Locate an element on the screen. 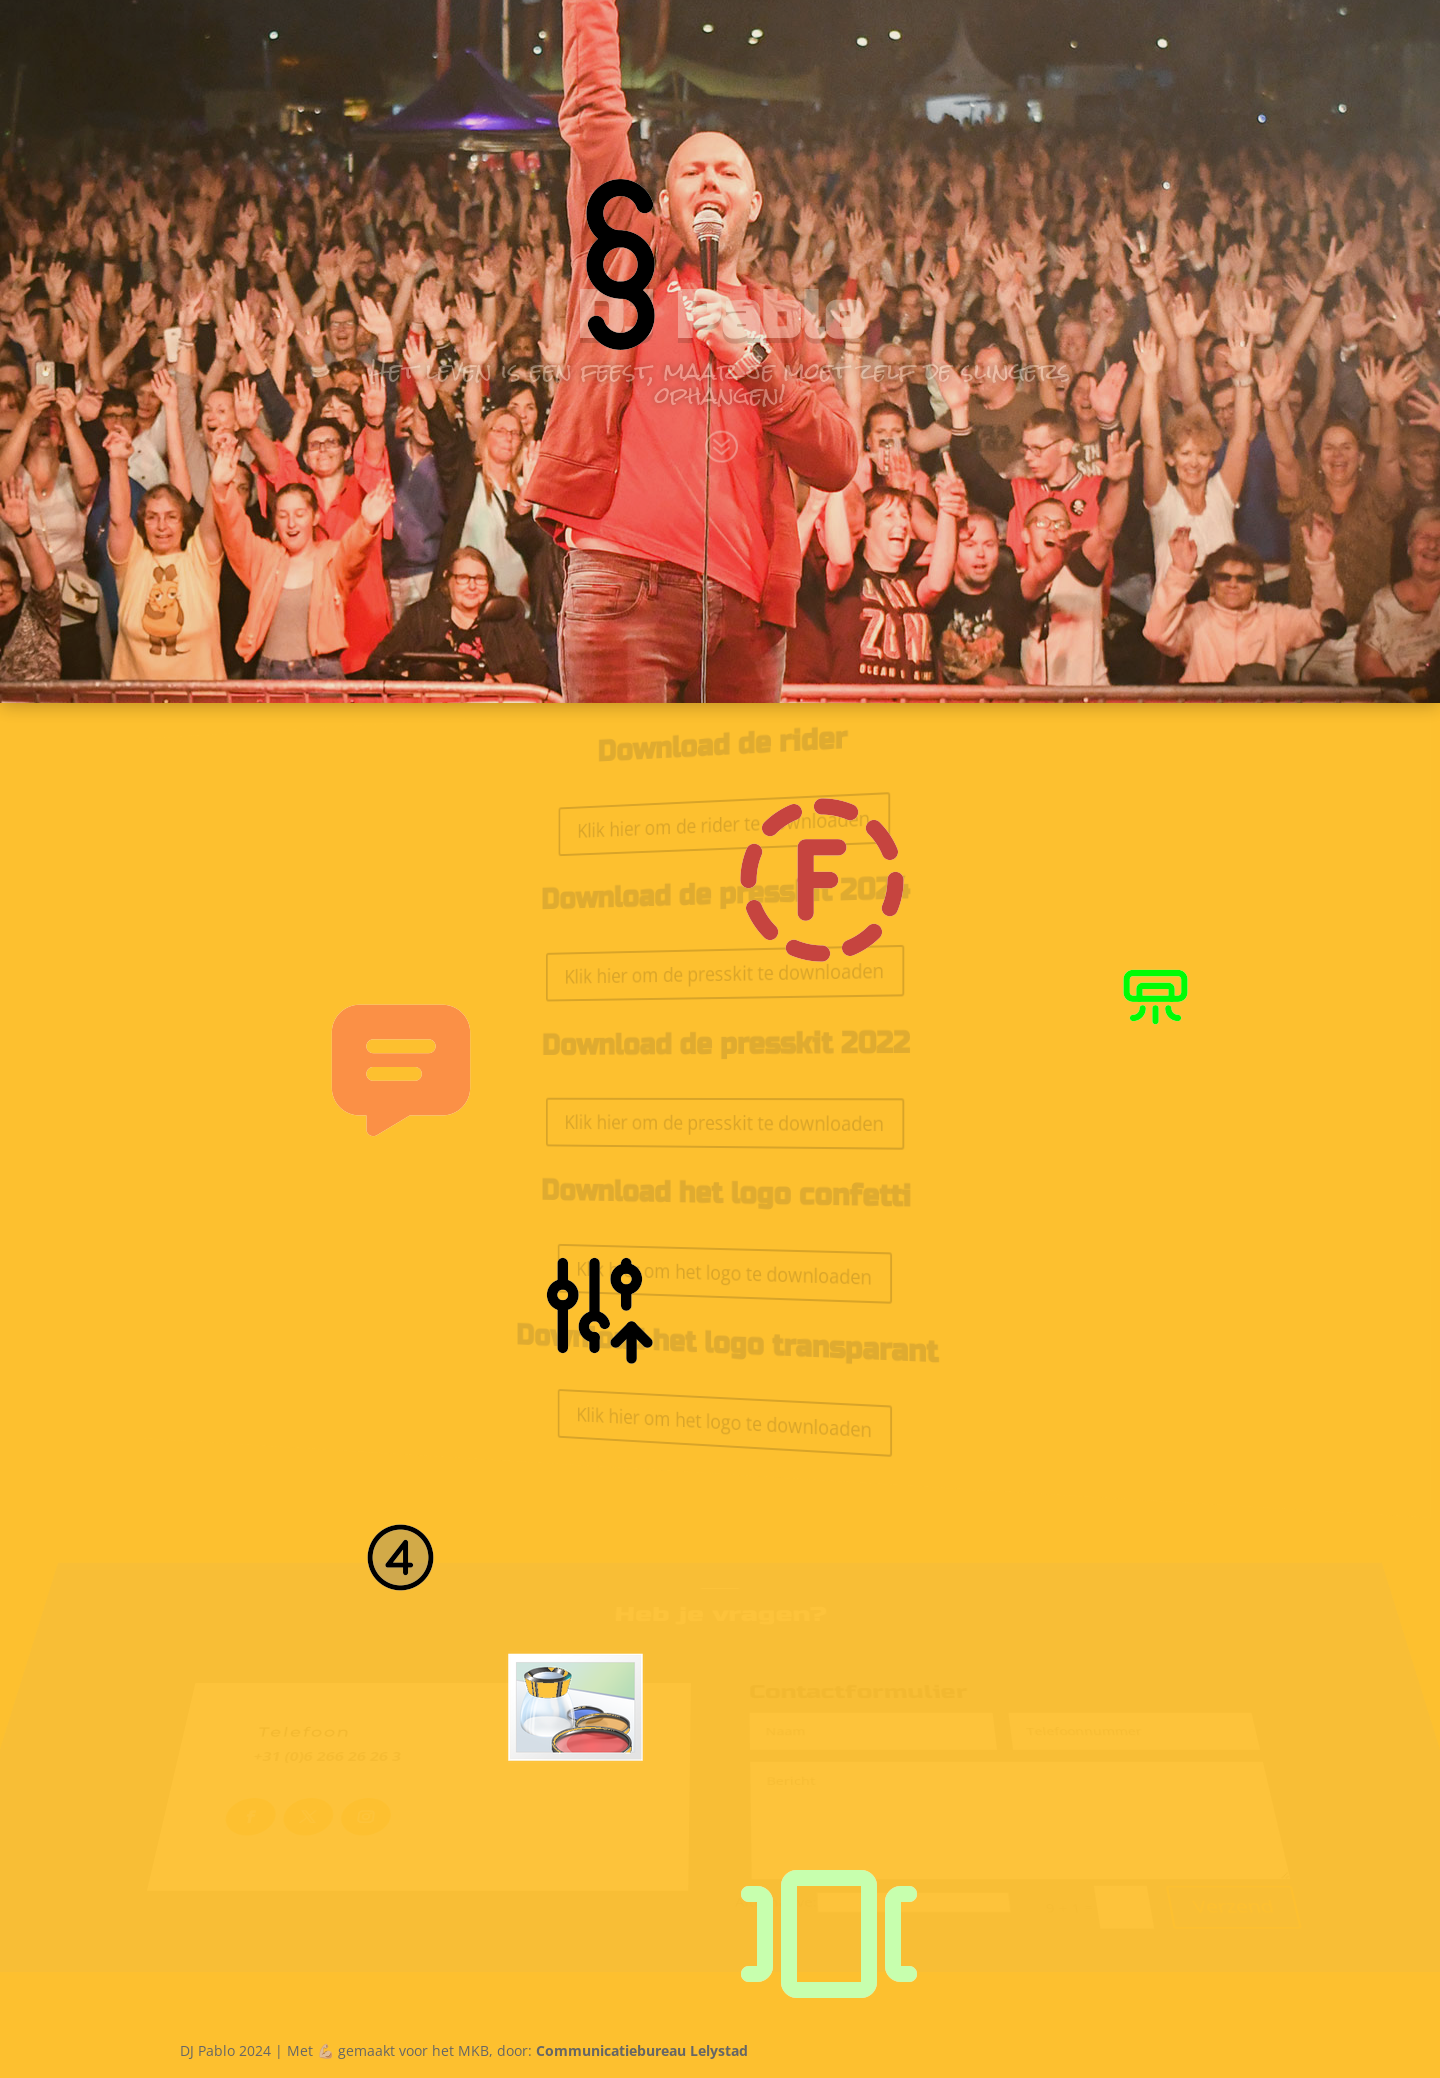  view photos or images is located at coordinates (575, 1693).